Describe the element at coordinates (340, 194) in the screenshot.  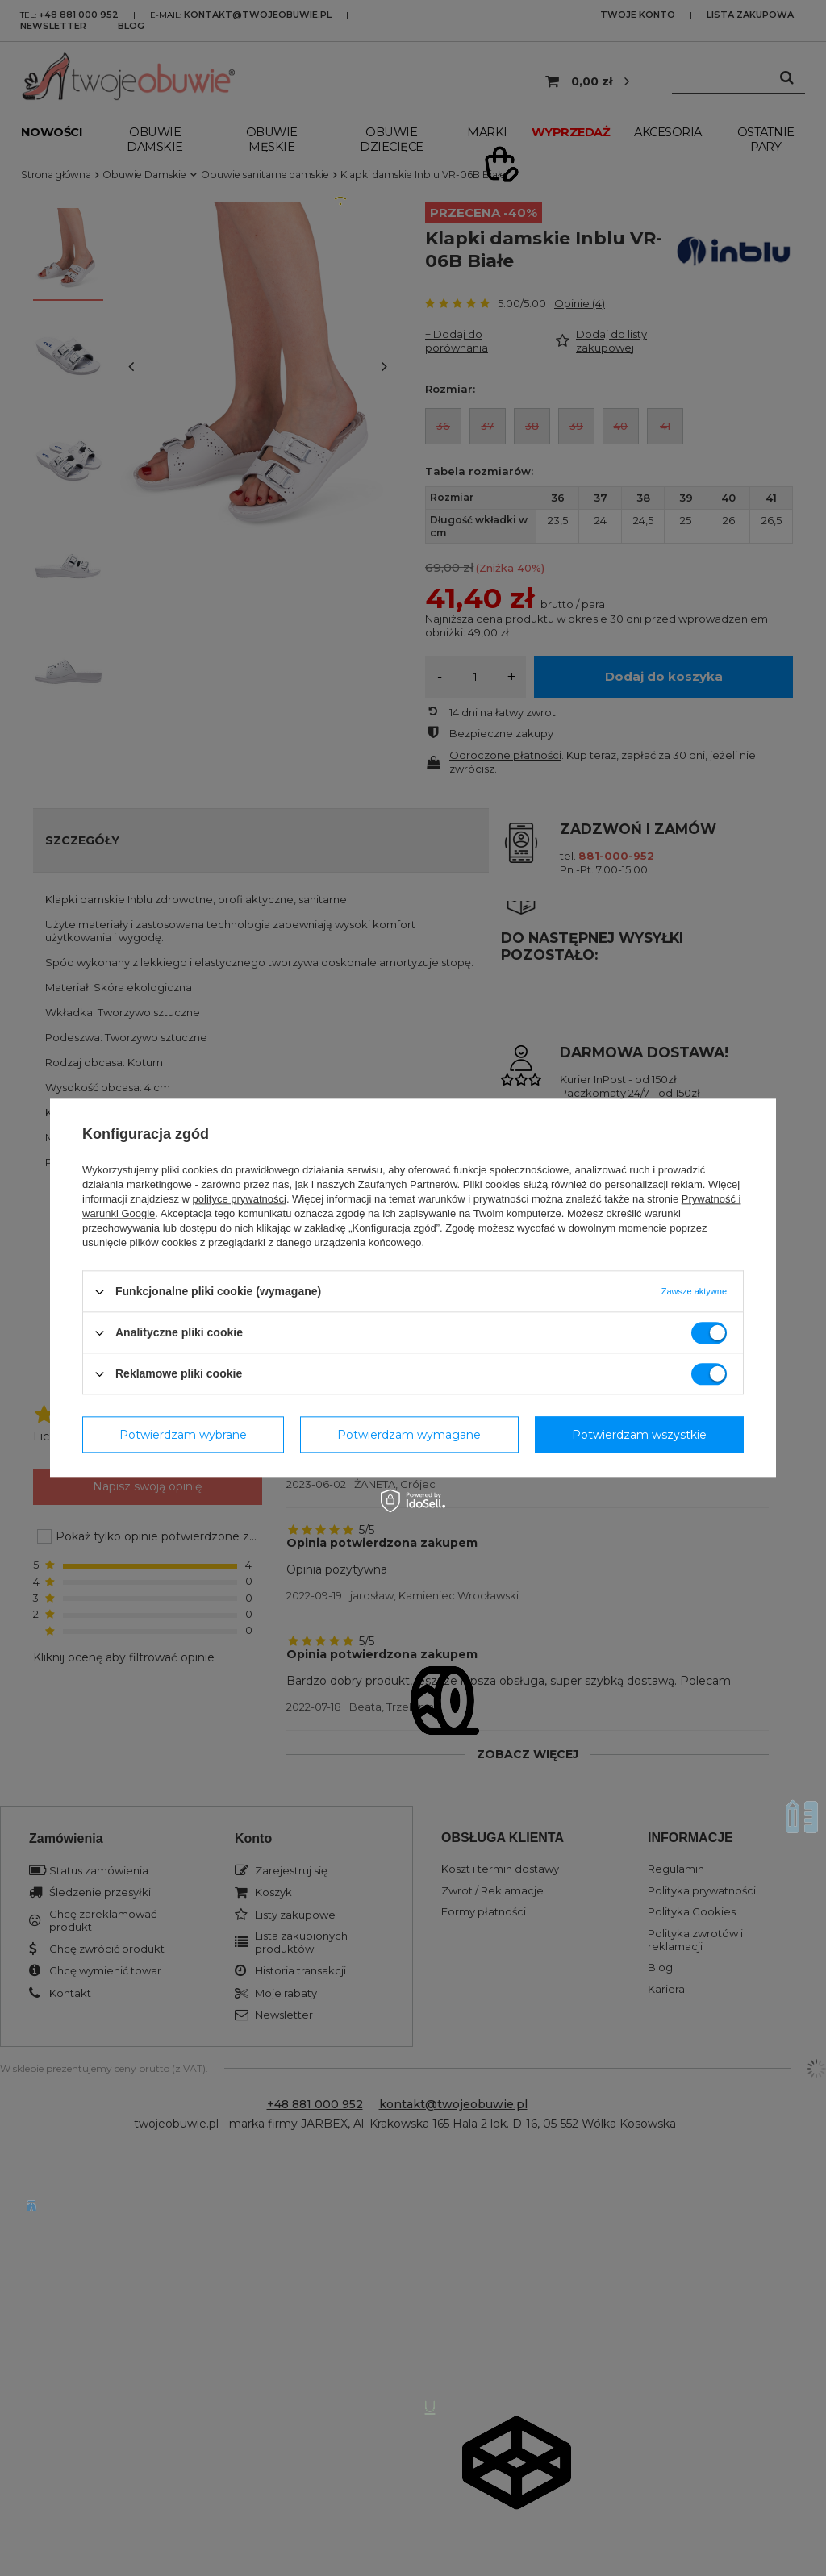
I see `indicates weak wifi signal strength` at that location.